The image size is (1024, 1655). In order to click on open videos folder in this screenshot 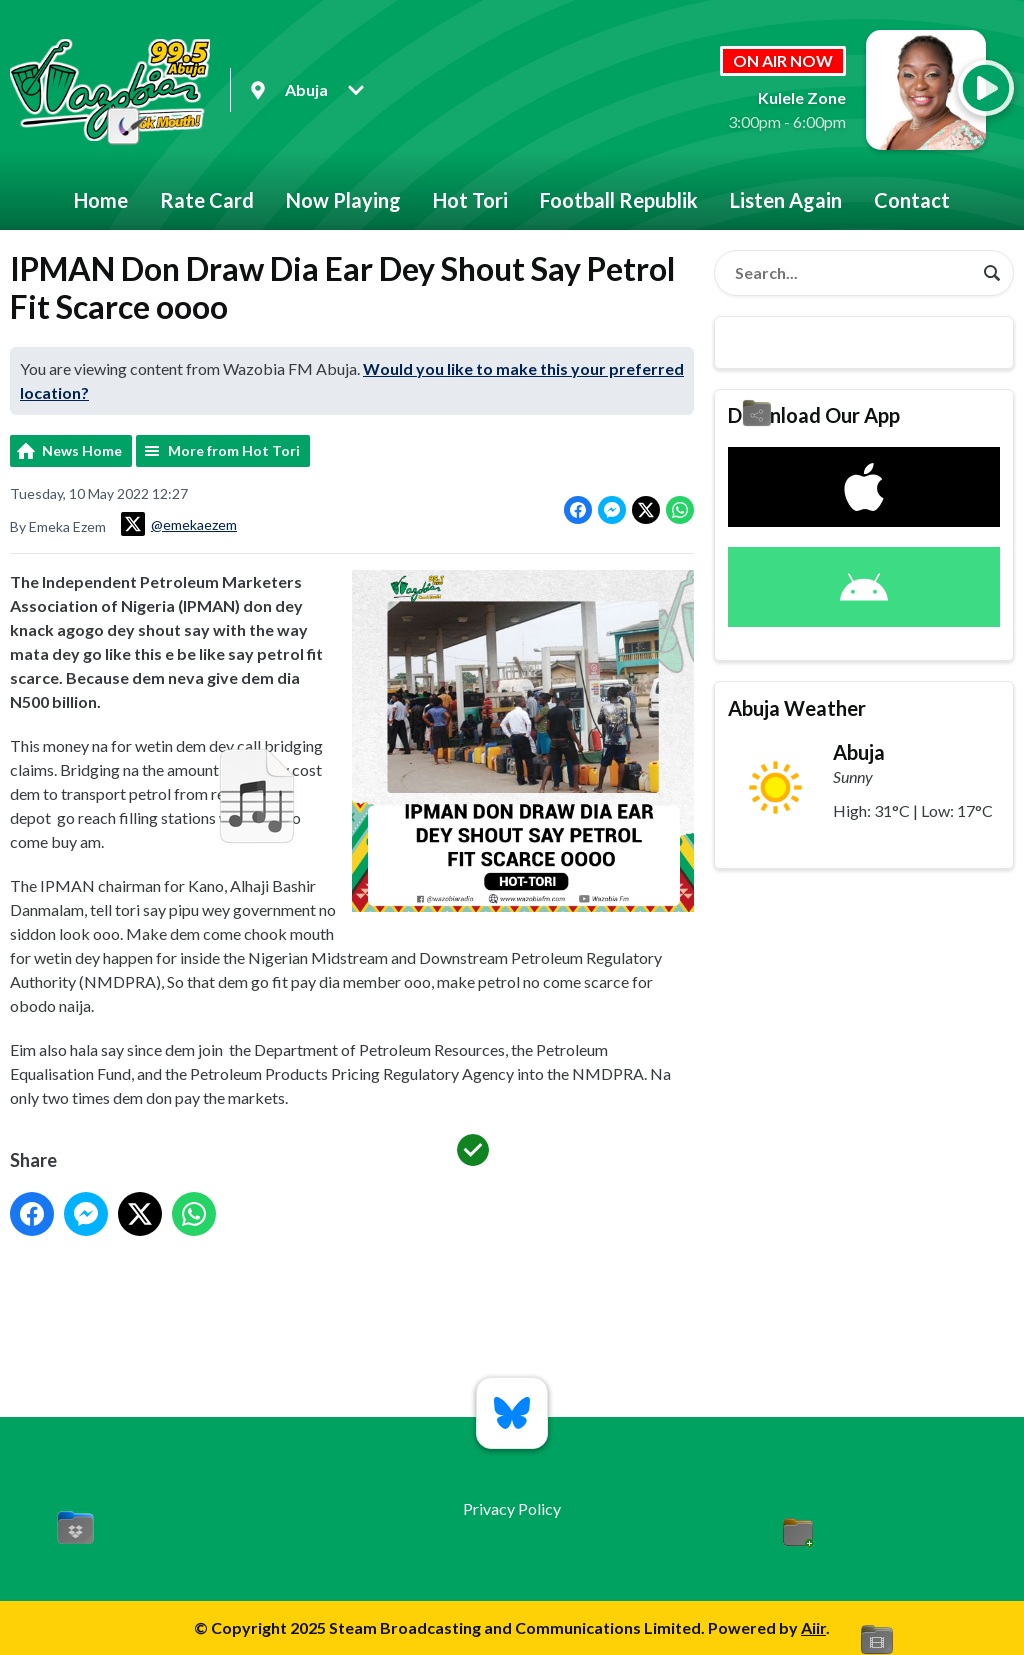, I will do `click(877, 1639)`.